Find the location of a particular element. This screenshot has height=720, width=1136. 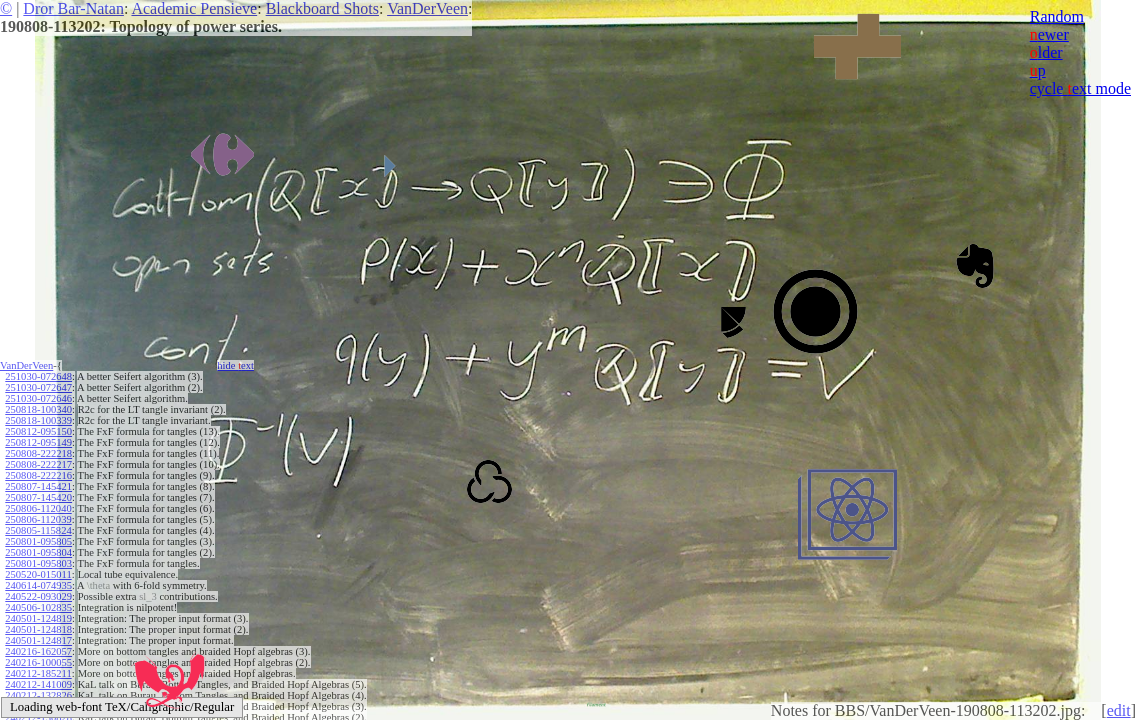

indicates loading or processing in progress is located at coordinates (815, 311).